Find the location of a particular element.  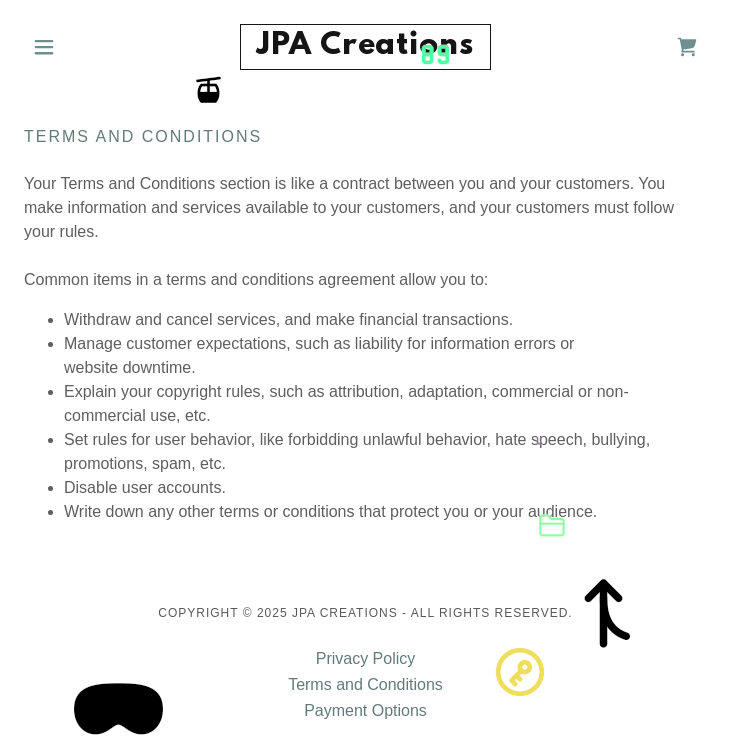

access ski lift or cable car information is located at coordinates (208, 90).